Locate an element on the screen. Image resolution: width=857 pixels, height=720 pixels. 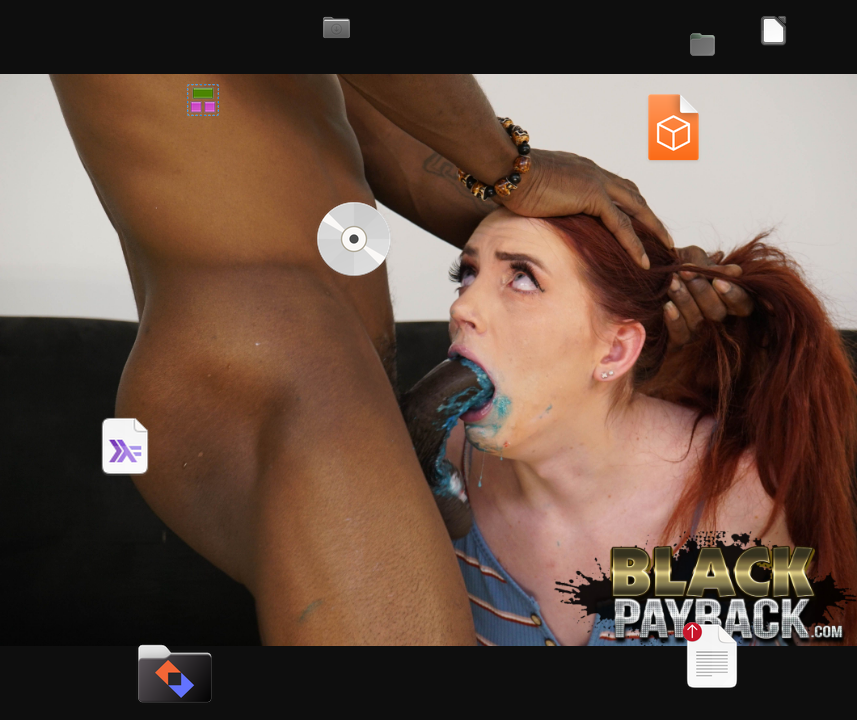
send or share a document is located at coordinates (712, 656).